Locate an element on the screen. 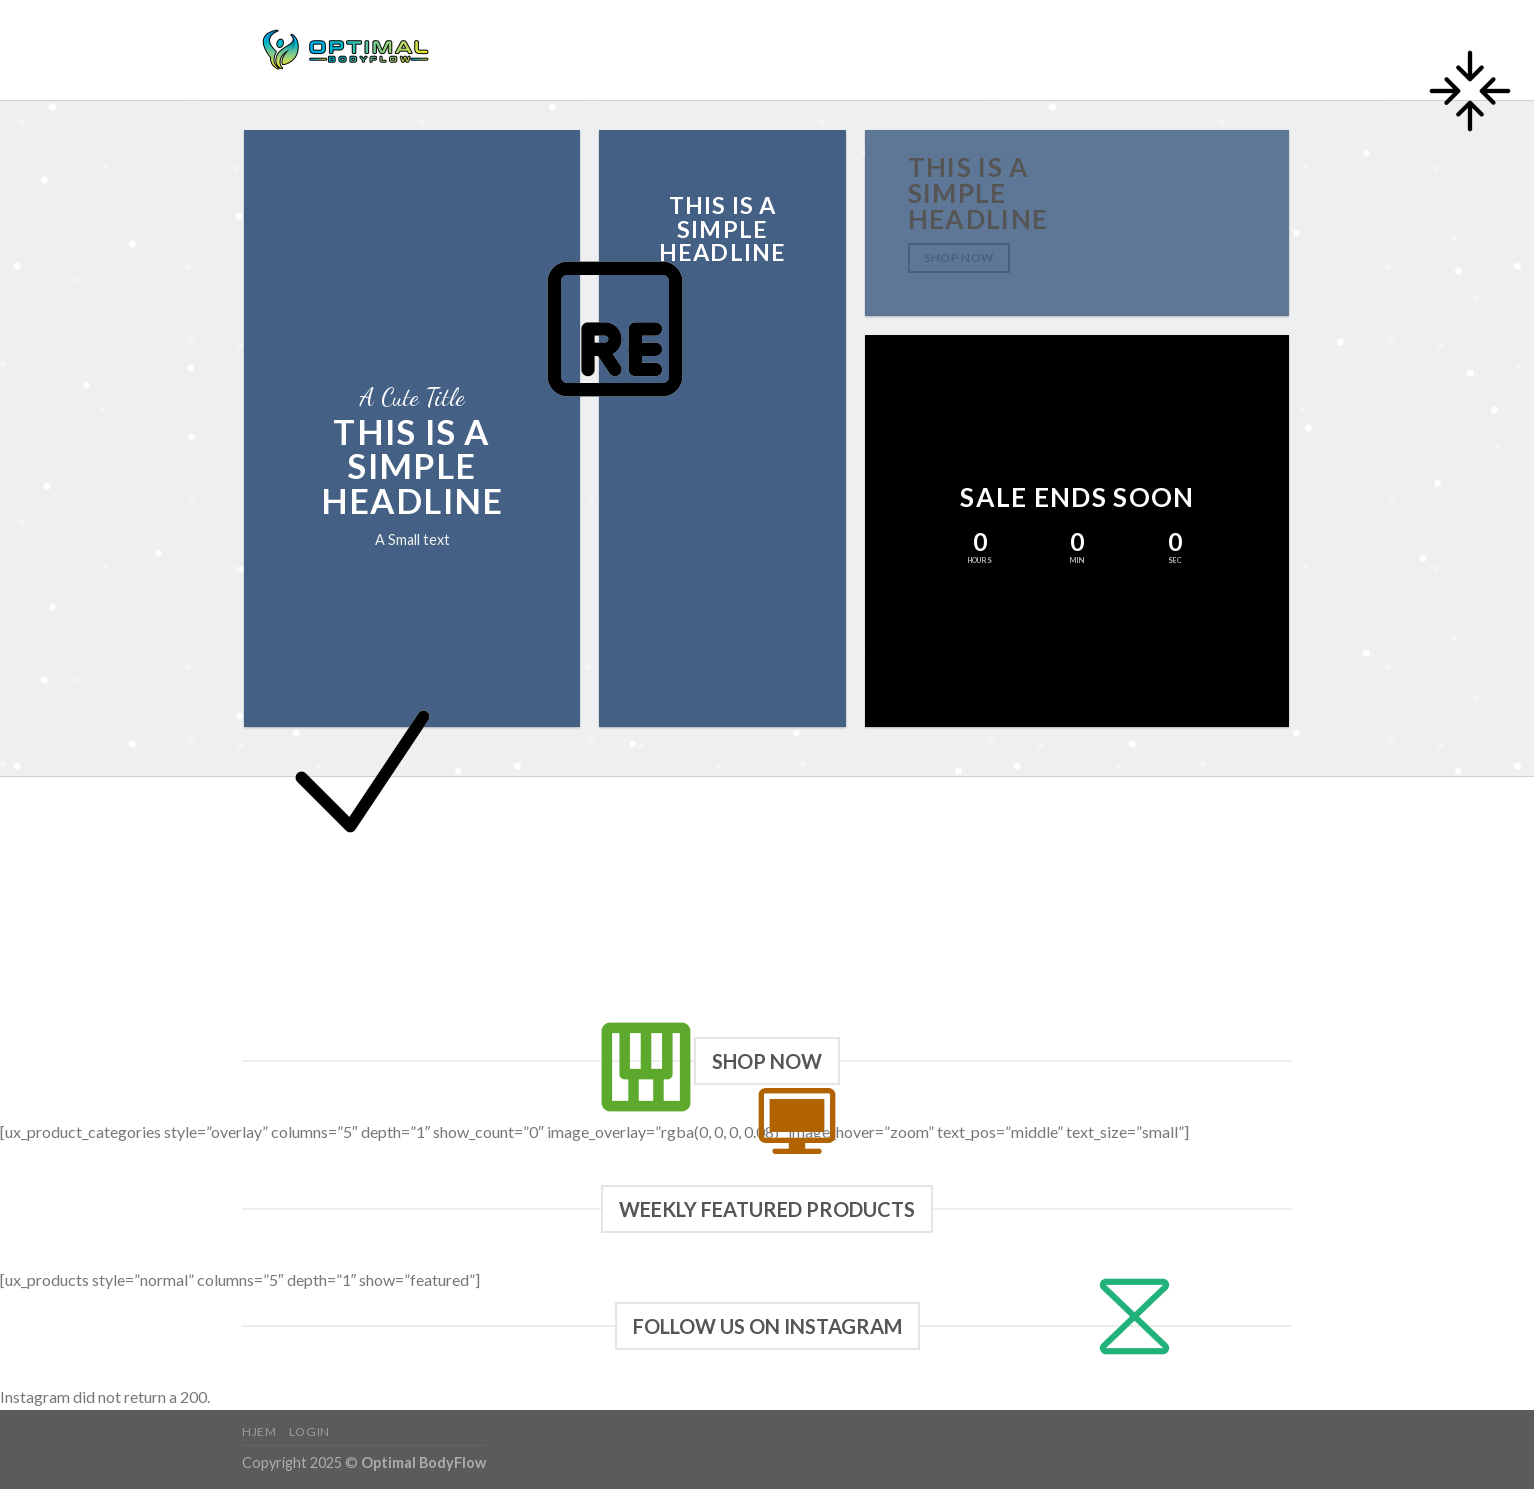 Image resolution: width=1534 pixels, height=1489 pixels. ReasonML programming language logo is located at coordinates (615, 329).